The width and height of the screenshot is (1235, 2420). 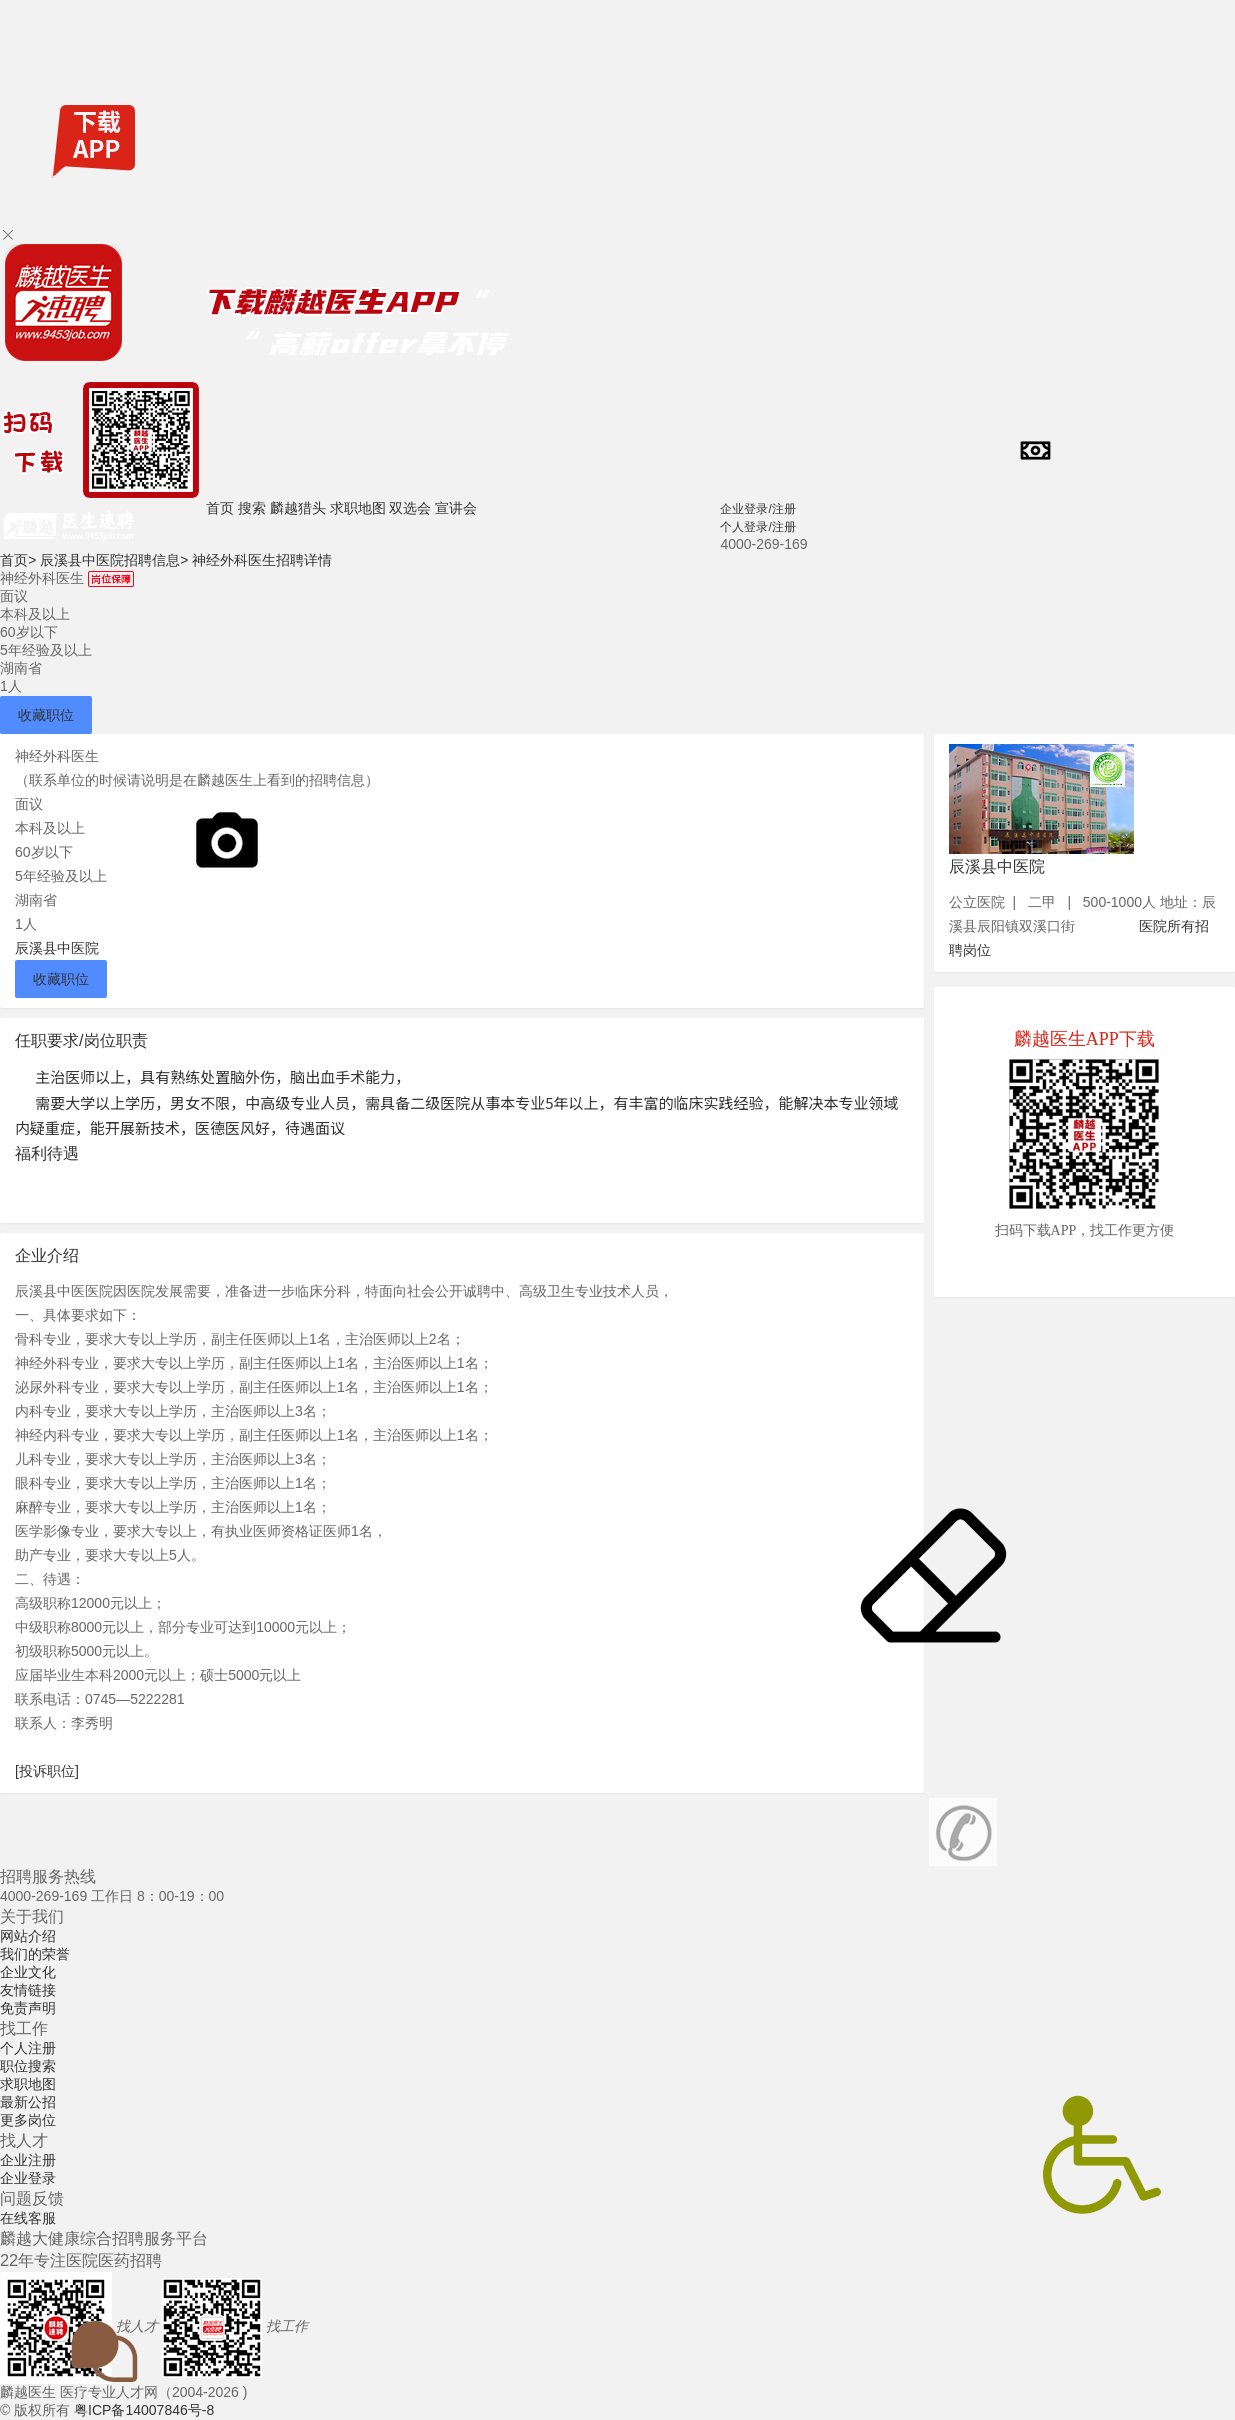 What do you see at coordinates (933, 1575) in the screenshot?
I see `erase or clear content` at bounding box center [933, 1575].